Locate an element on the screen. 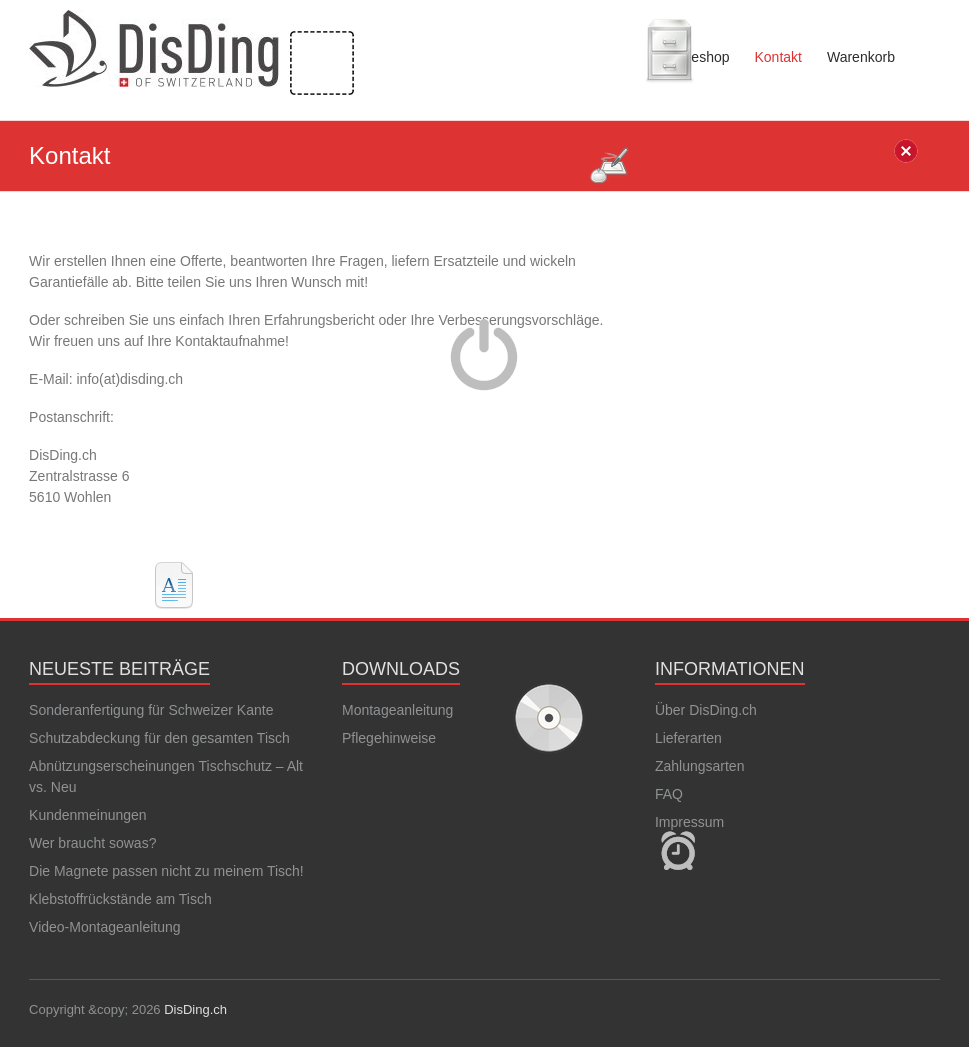 The height and width of the screenshot is (1047, 969). shut down or power off the device is located at coordinates (484, 357).